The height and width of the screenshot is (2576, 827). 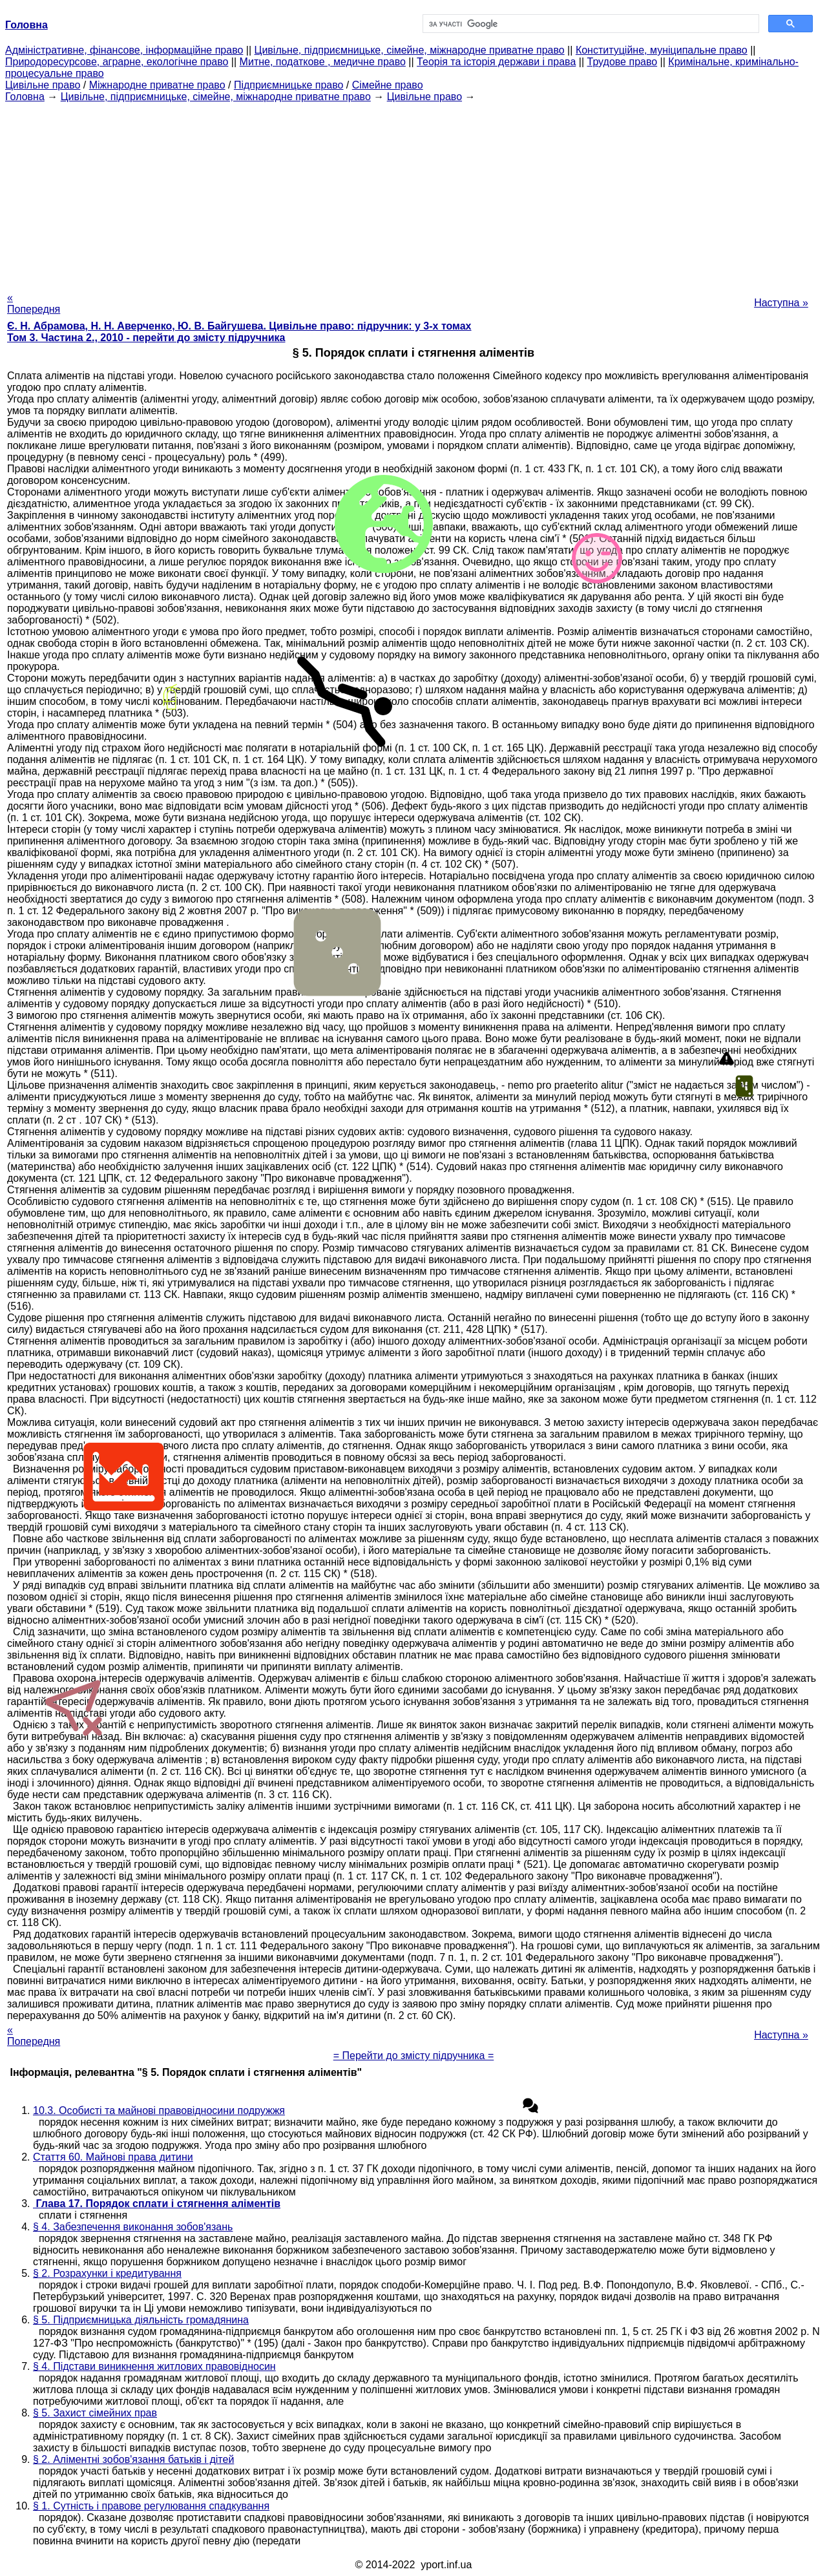 I want to click on switch to international or global settings, so click(x=384, y=524).